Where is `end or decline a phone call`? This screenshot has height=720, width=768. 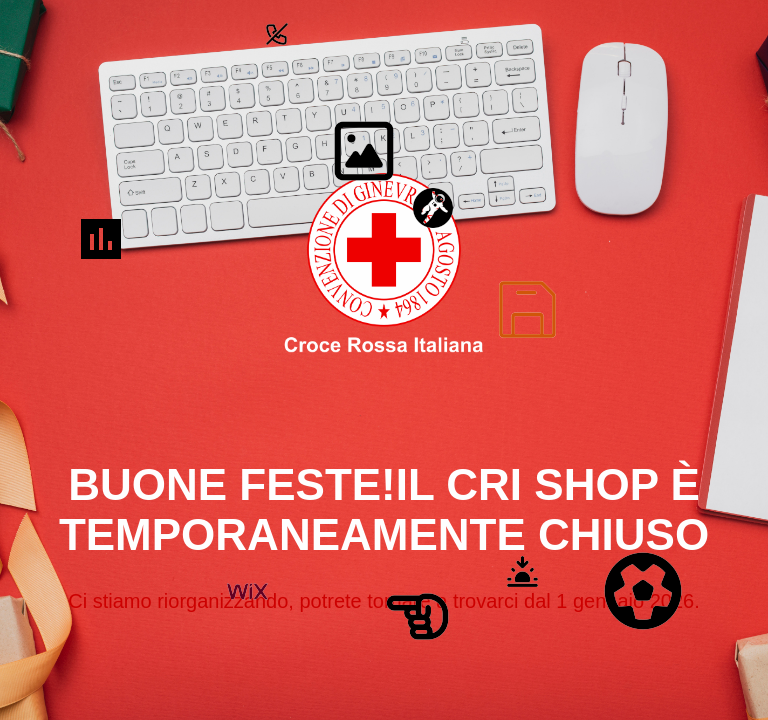 end or decline a phone call is located at coordinates (277, 34).